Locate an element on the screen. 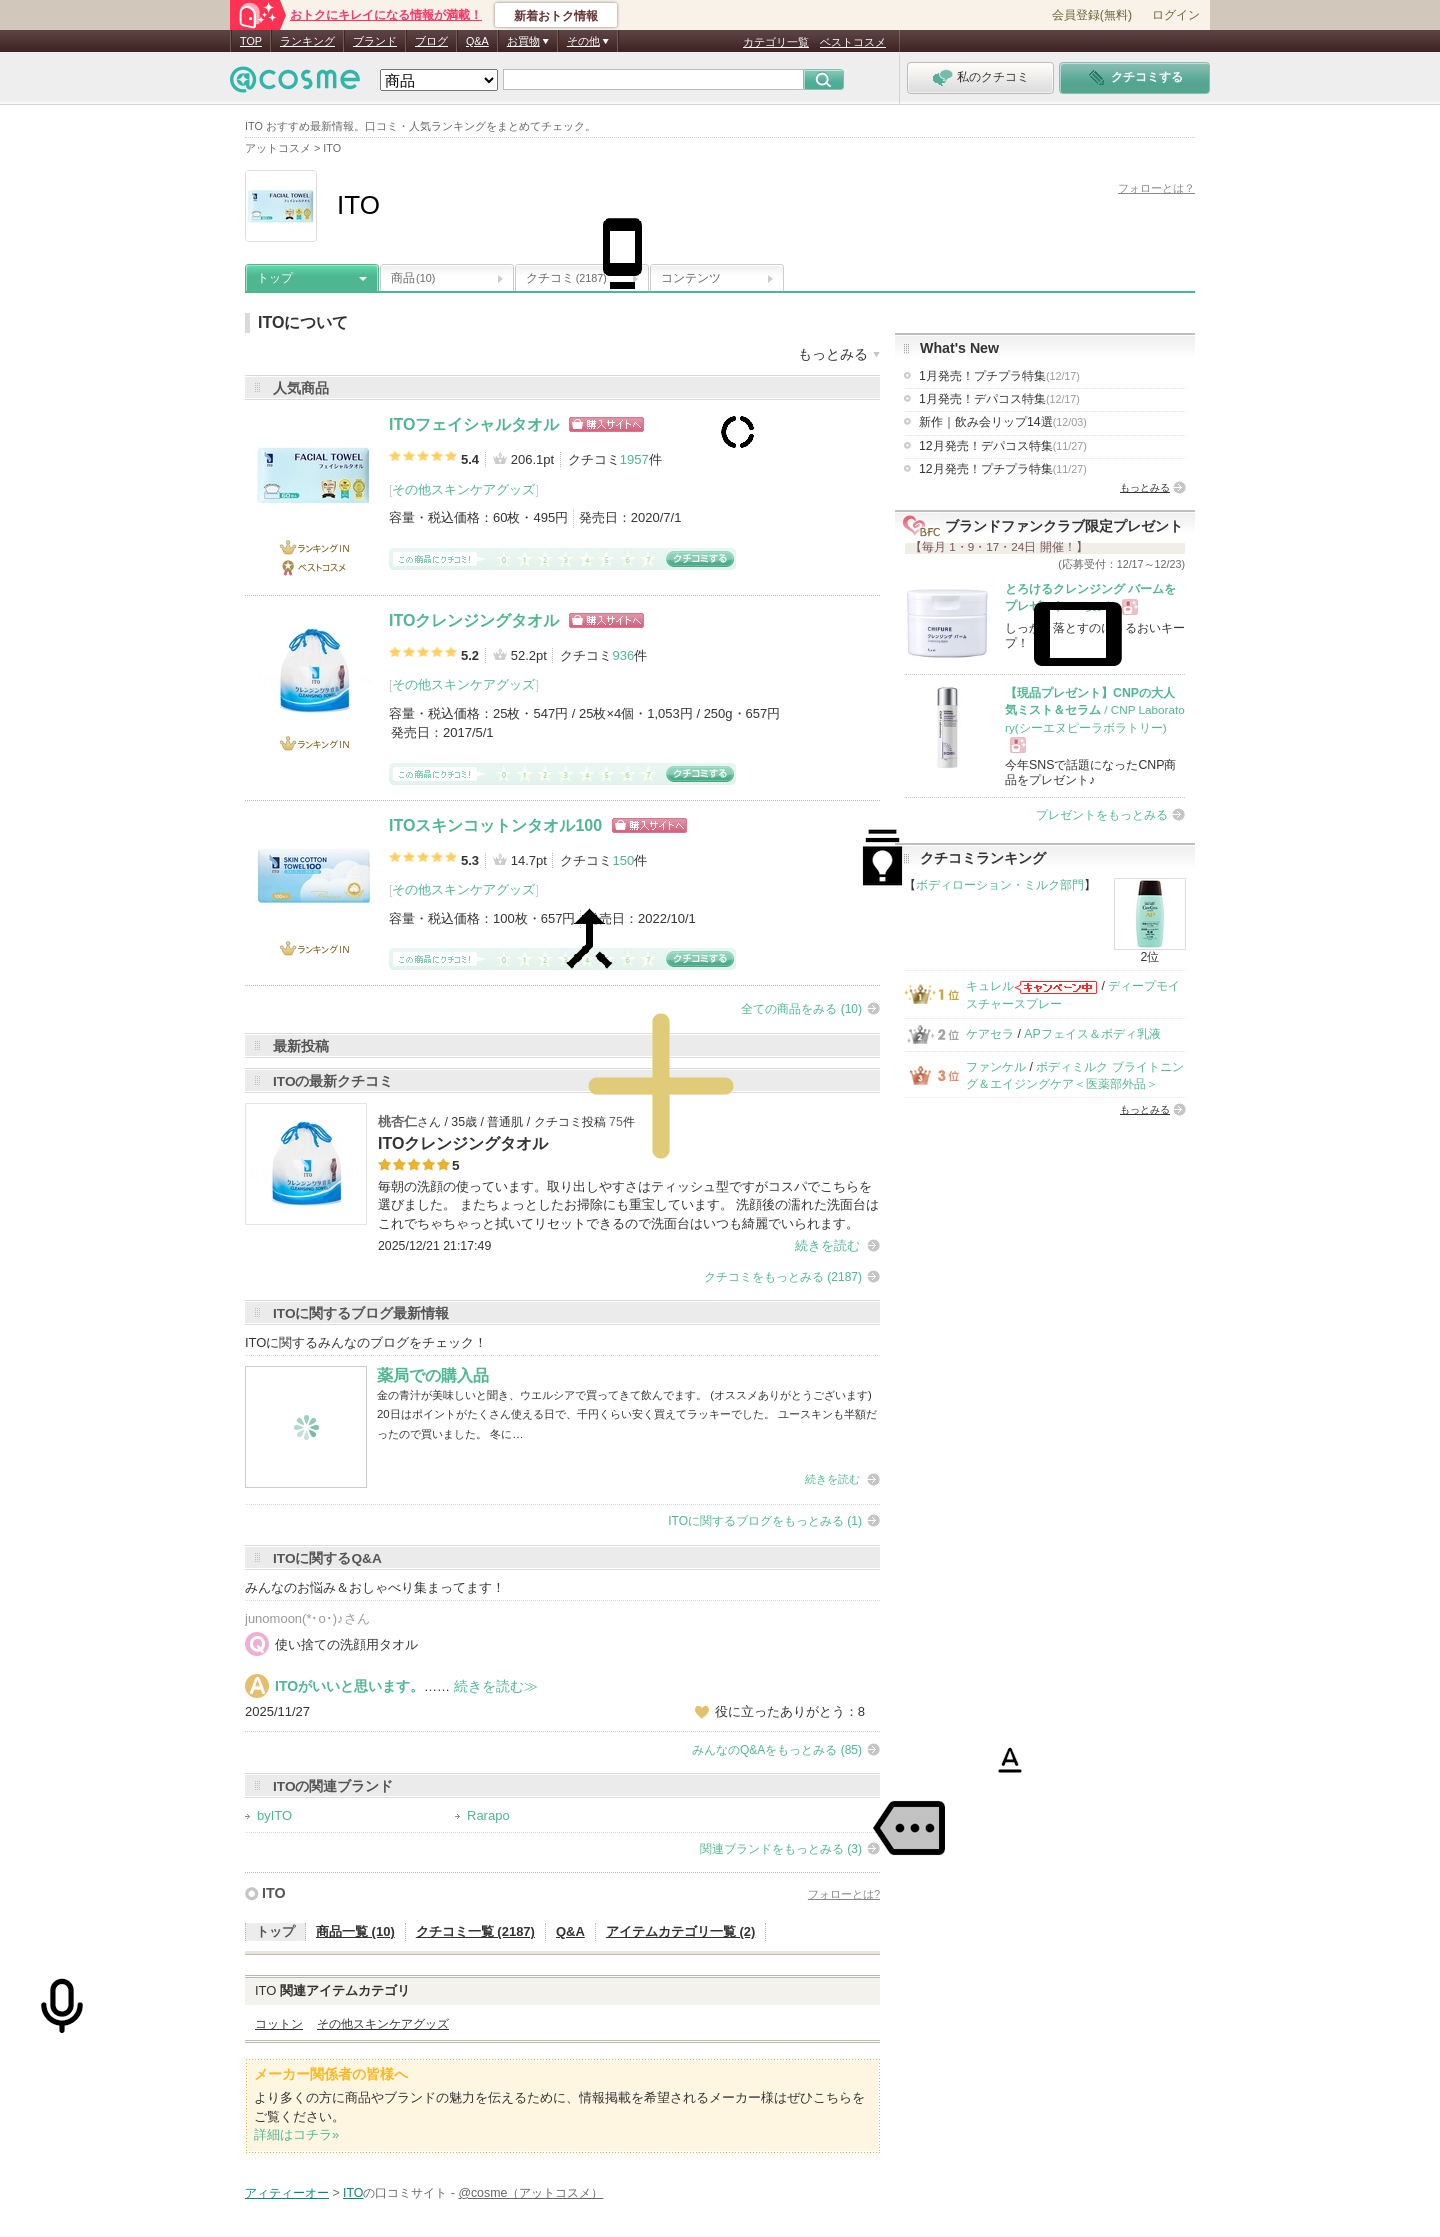 The height and width of the screenshot is (2237, 1440). change text formatting options is located at coordinates (1010, 1761).